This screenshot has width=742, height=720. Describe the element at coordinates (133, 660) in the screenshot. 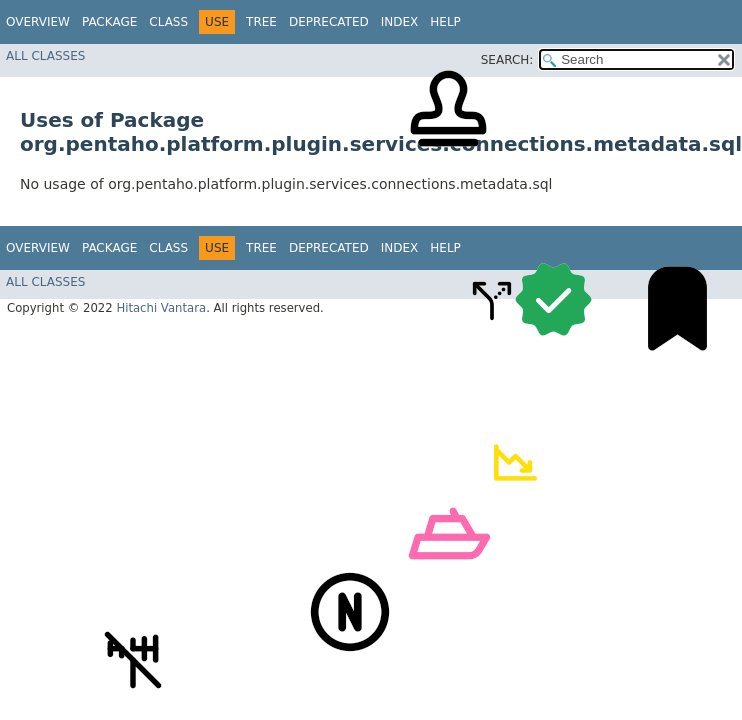

I see `indicates no signal or connection unavailable` at that location.